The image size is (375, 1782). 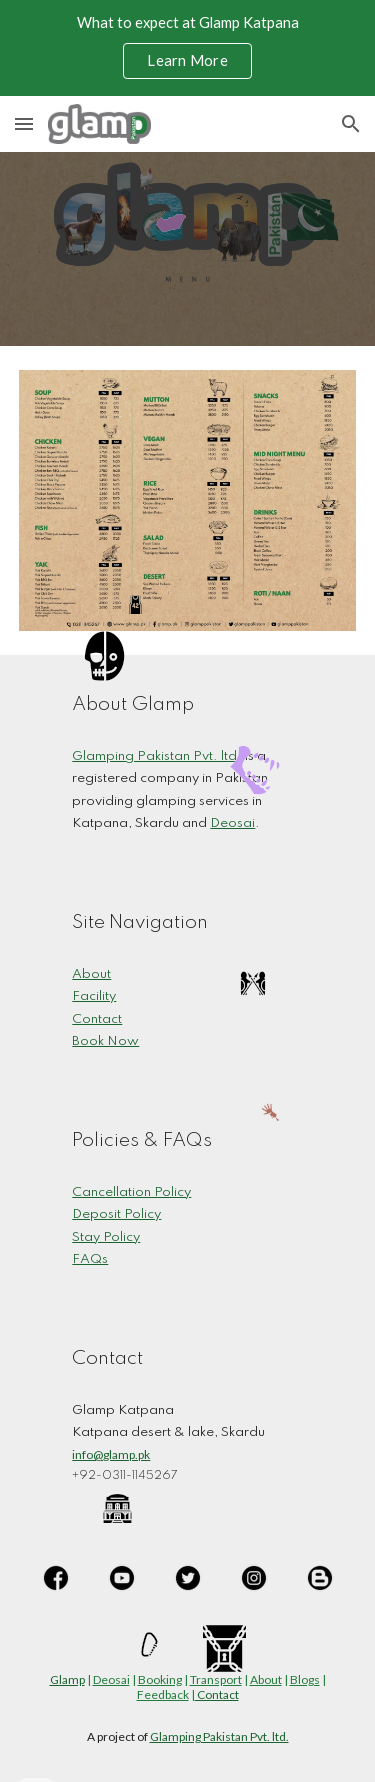 What do you see at coordinates (270, 1112) in the screenshot?
I see `indicates a defeated enemy or combat event in a game` at bounding box center [270, 1112].